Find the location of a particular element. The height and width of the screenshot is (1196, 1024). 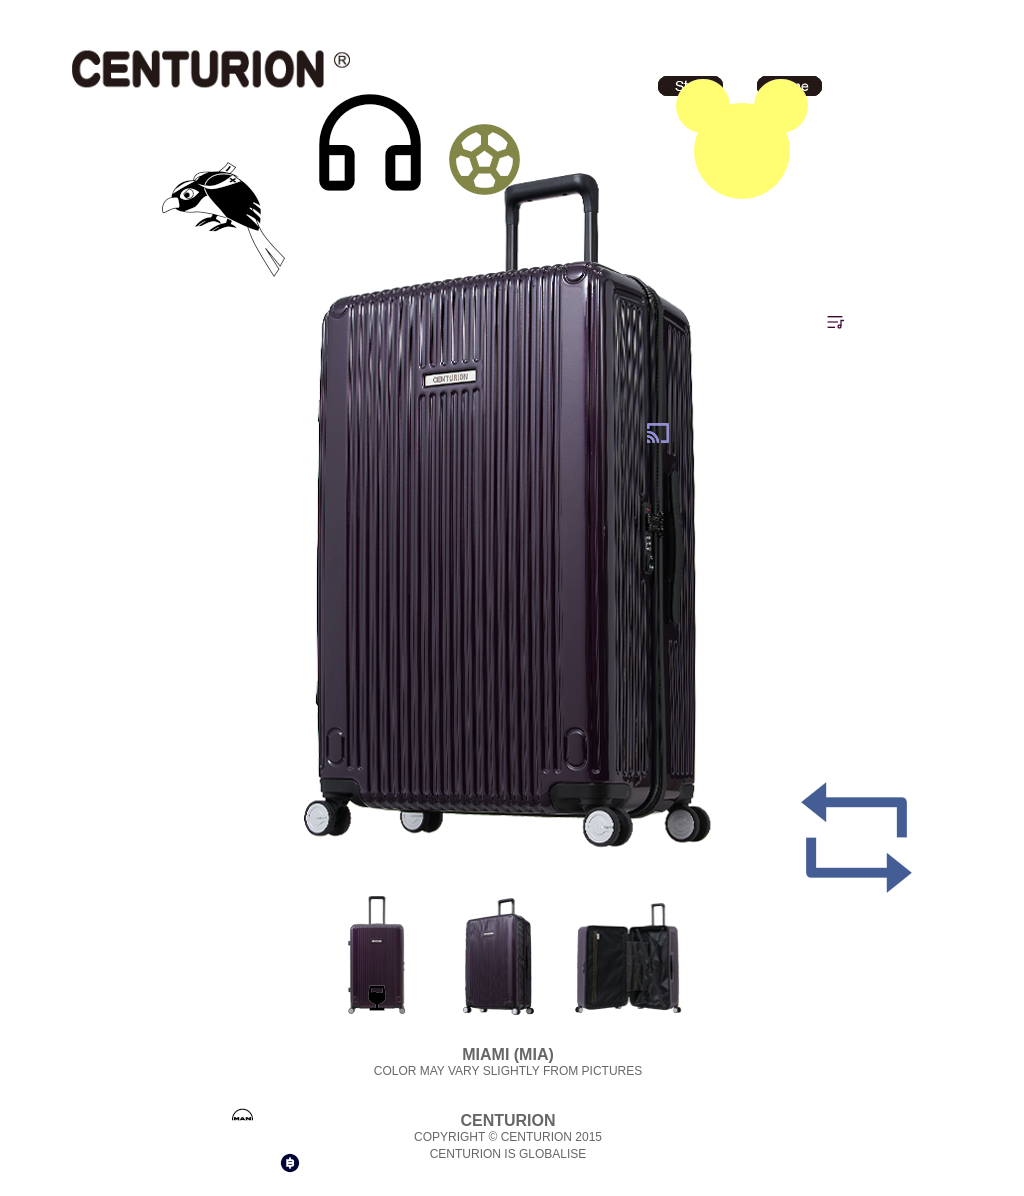

bitcoin or cryptocurrency indicator is located at coordinates (290, 1163).